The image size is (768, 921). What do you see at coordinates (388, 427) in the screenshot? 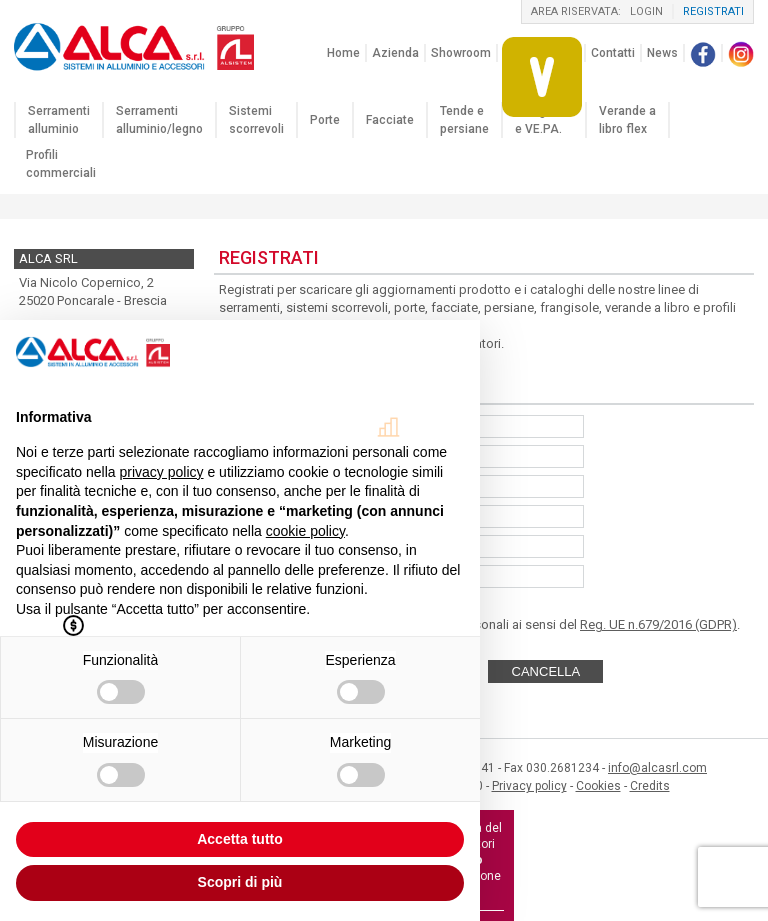
I see `view analytics or statistics` at bounding box center [388, 427].